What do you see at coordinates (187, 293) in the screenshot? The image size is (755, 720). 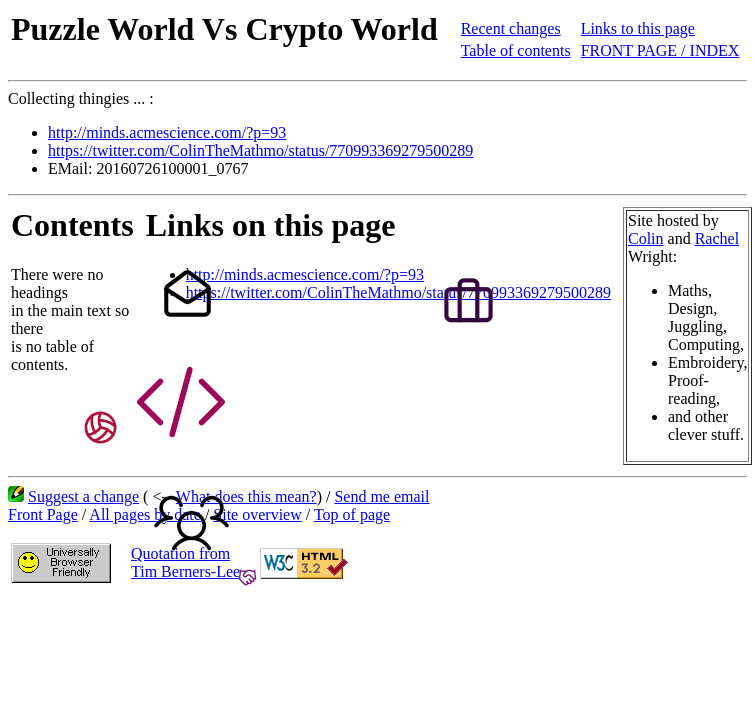 I see `view an opened or read email message` at bounding box center [187, 293].